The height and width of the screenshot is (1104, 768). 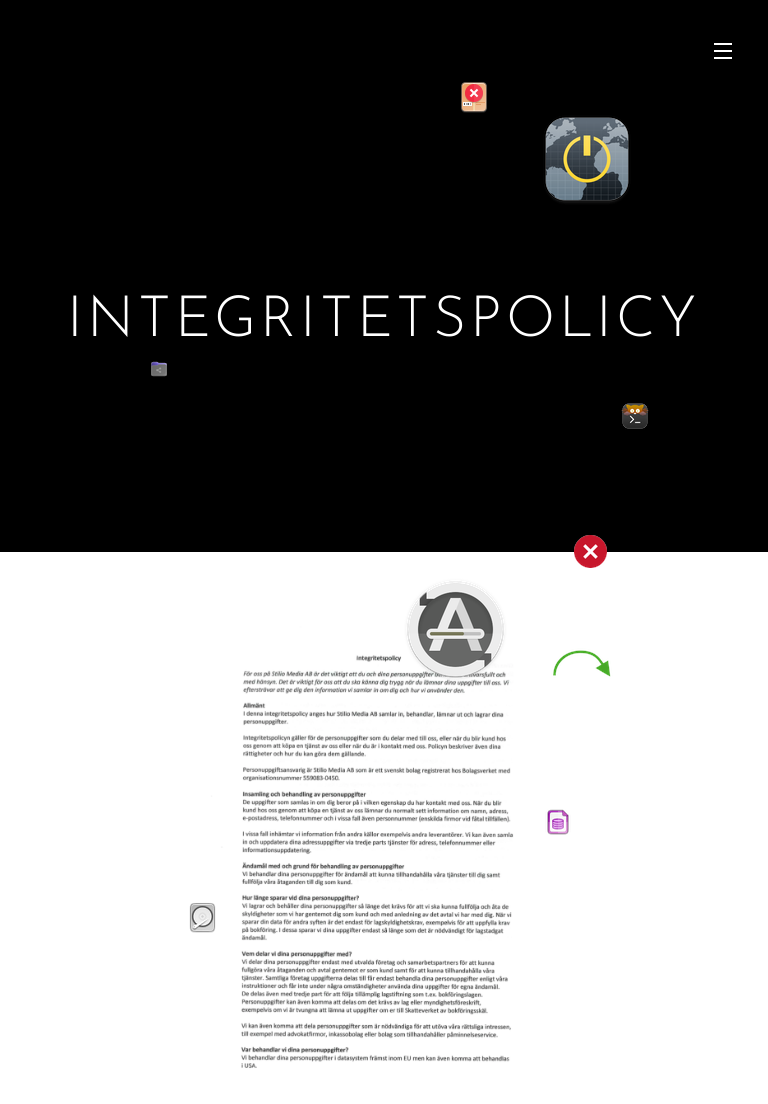 What do you see at coordinates (159, 369) in the screenshot?
I see `access your public shared folder` at bounding box center [159, 369].